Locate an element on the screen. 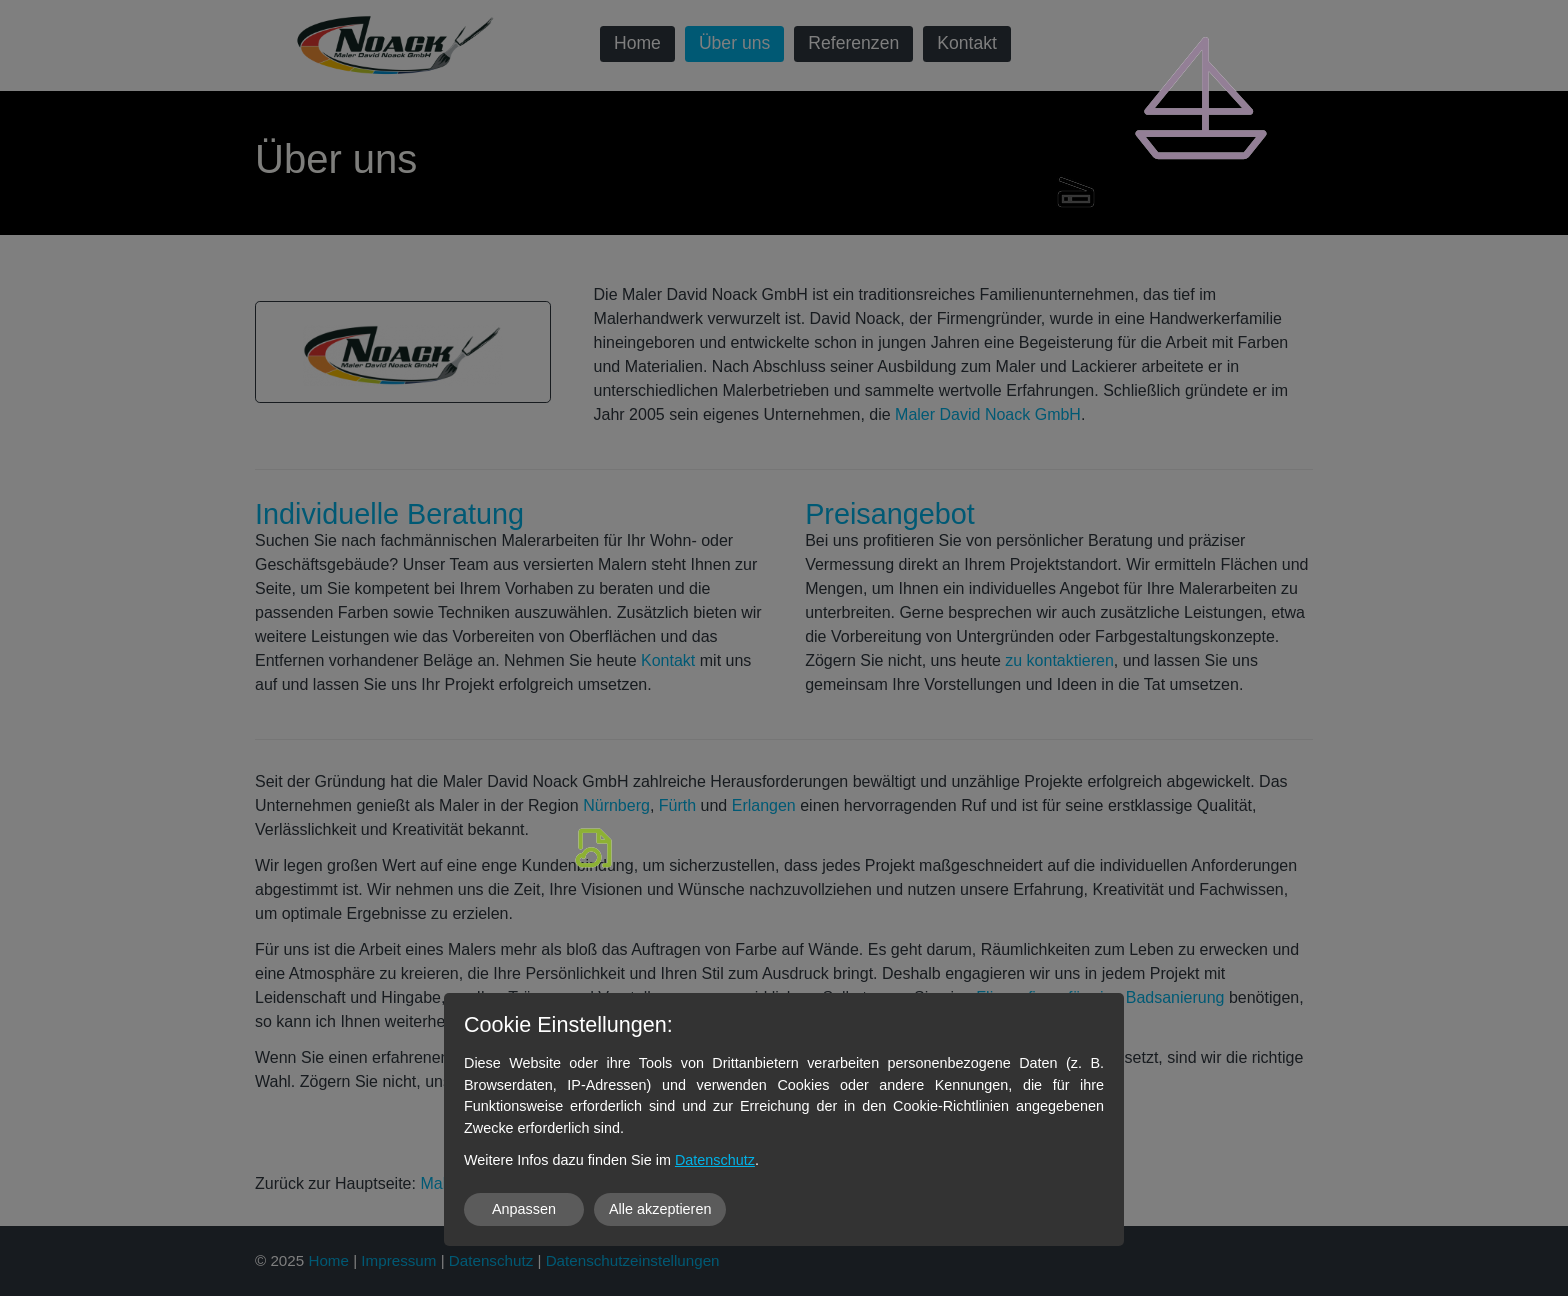 The height and width of the screenshot is (1296, 1568). access cloud-stored files is located at coordinates (595, 848).